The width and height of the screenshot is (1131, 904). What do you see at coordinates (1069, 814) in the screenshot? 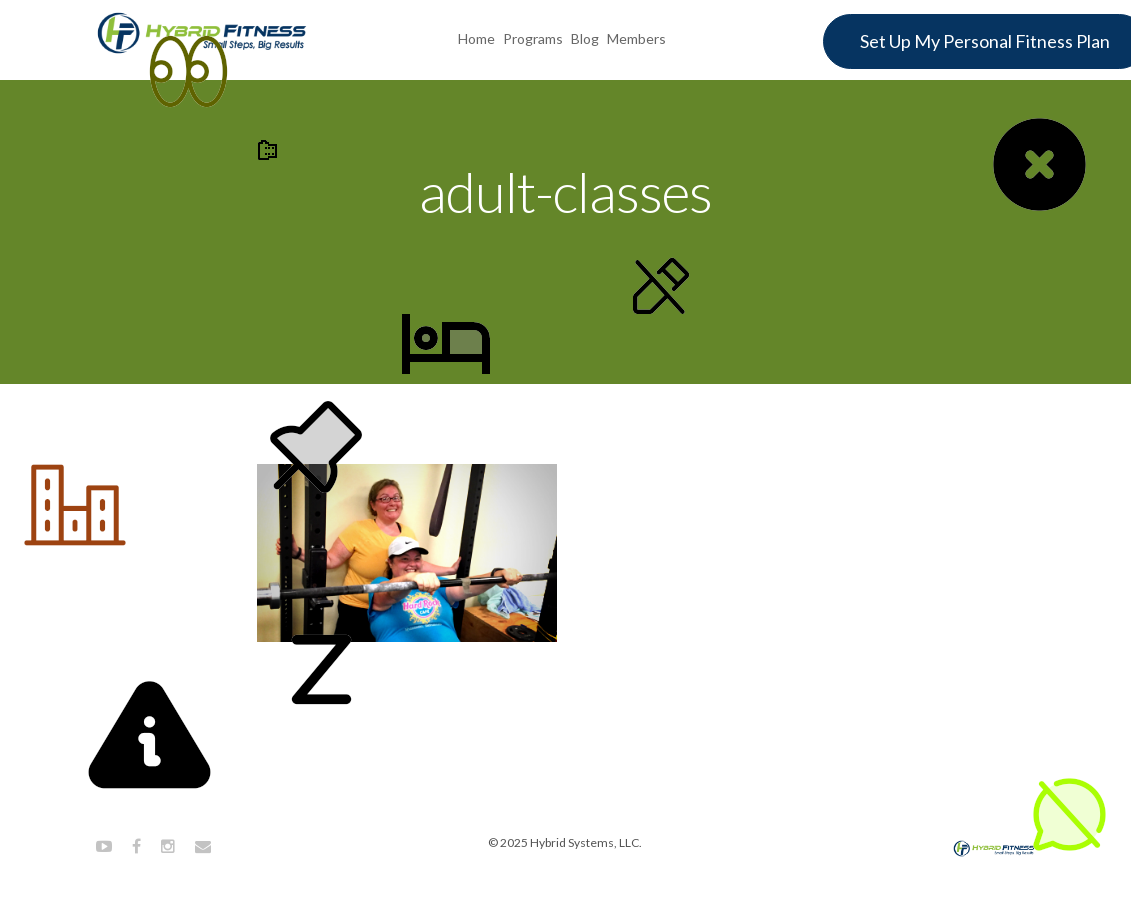
I see `mute or disable chat notifications` at bounding box center [1069, 814].